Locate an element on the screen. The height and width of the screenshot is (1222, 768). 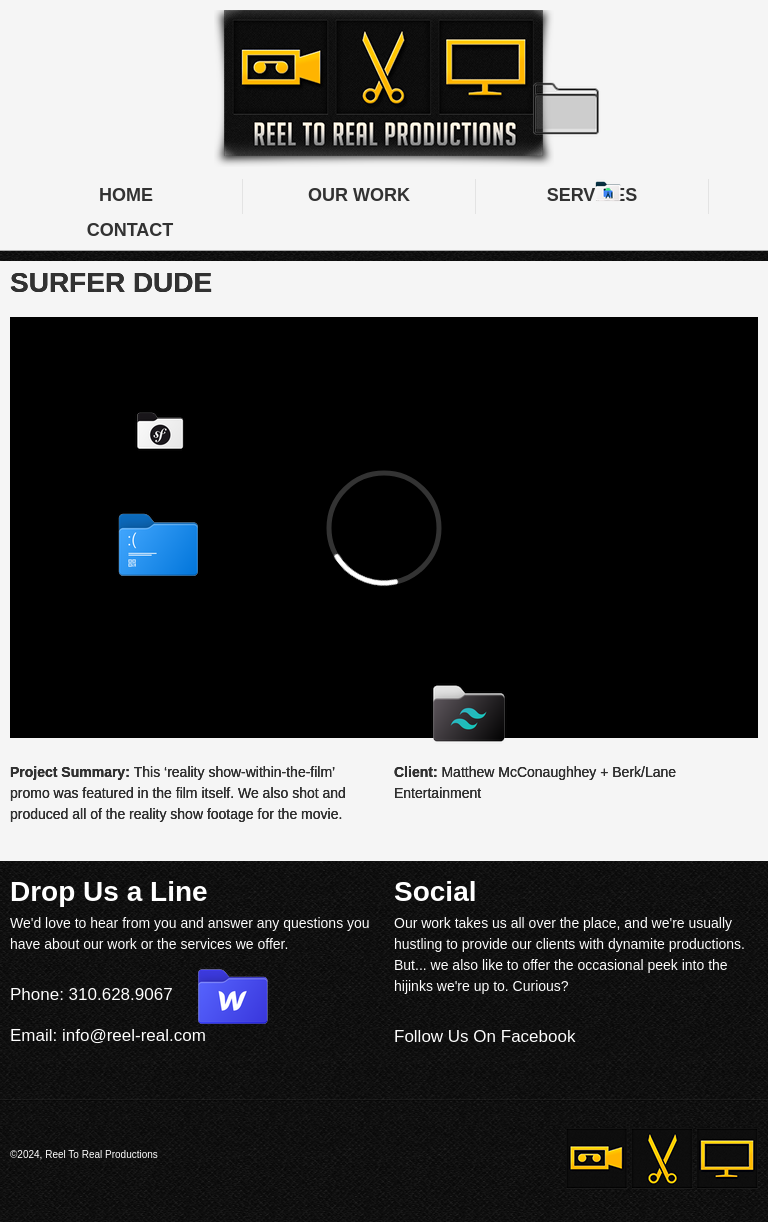
folder containing Webflow project files is located at coordinates (232, 998).